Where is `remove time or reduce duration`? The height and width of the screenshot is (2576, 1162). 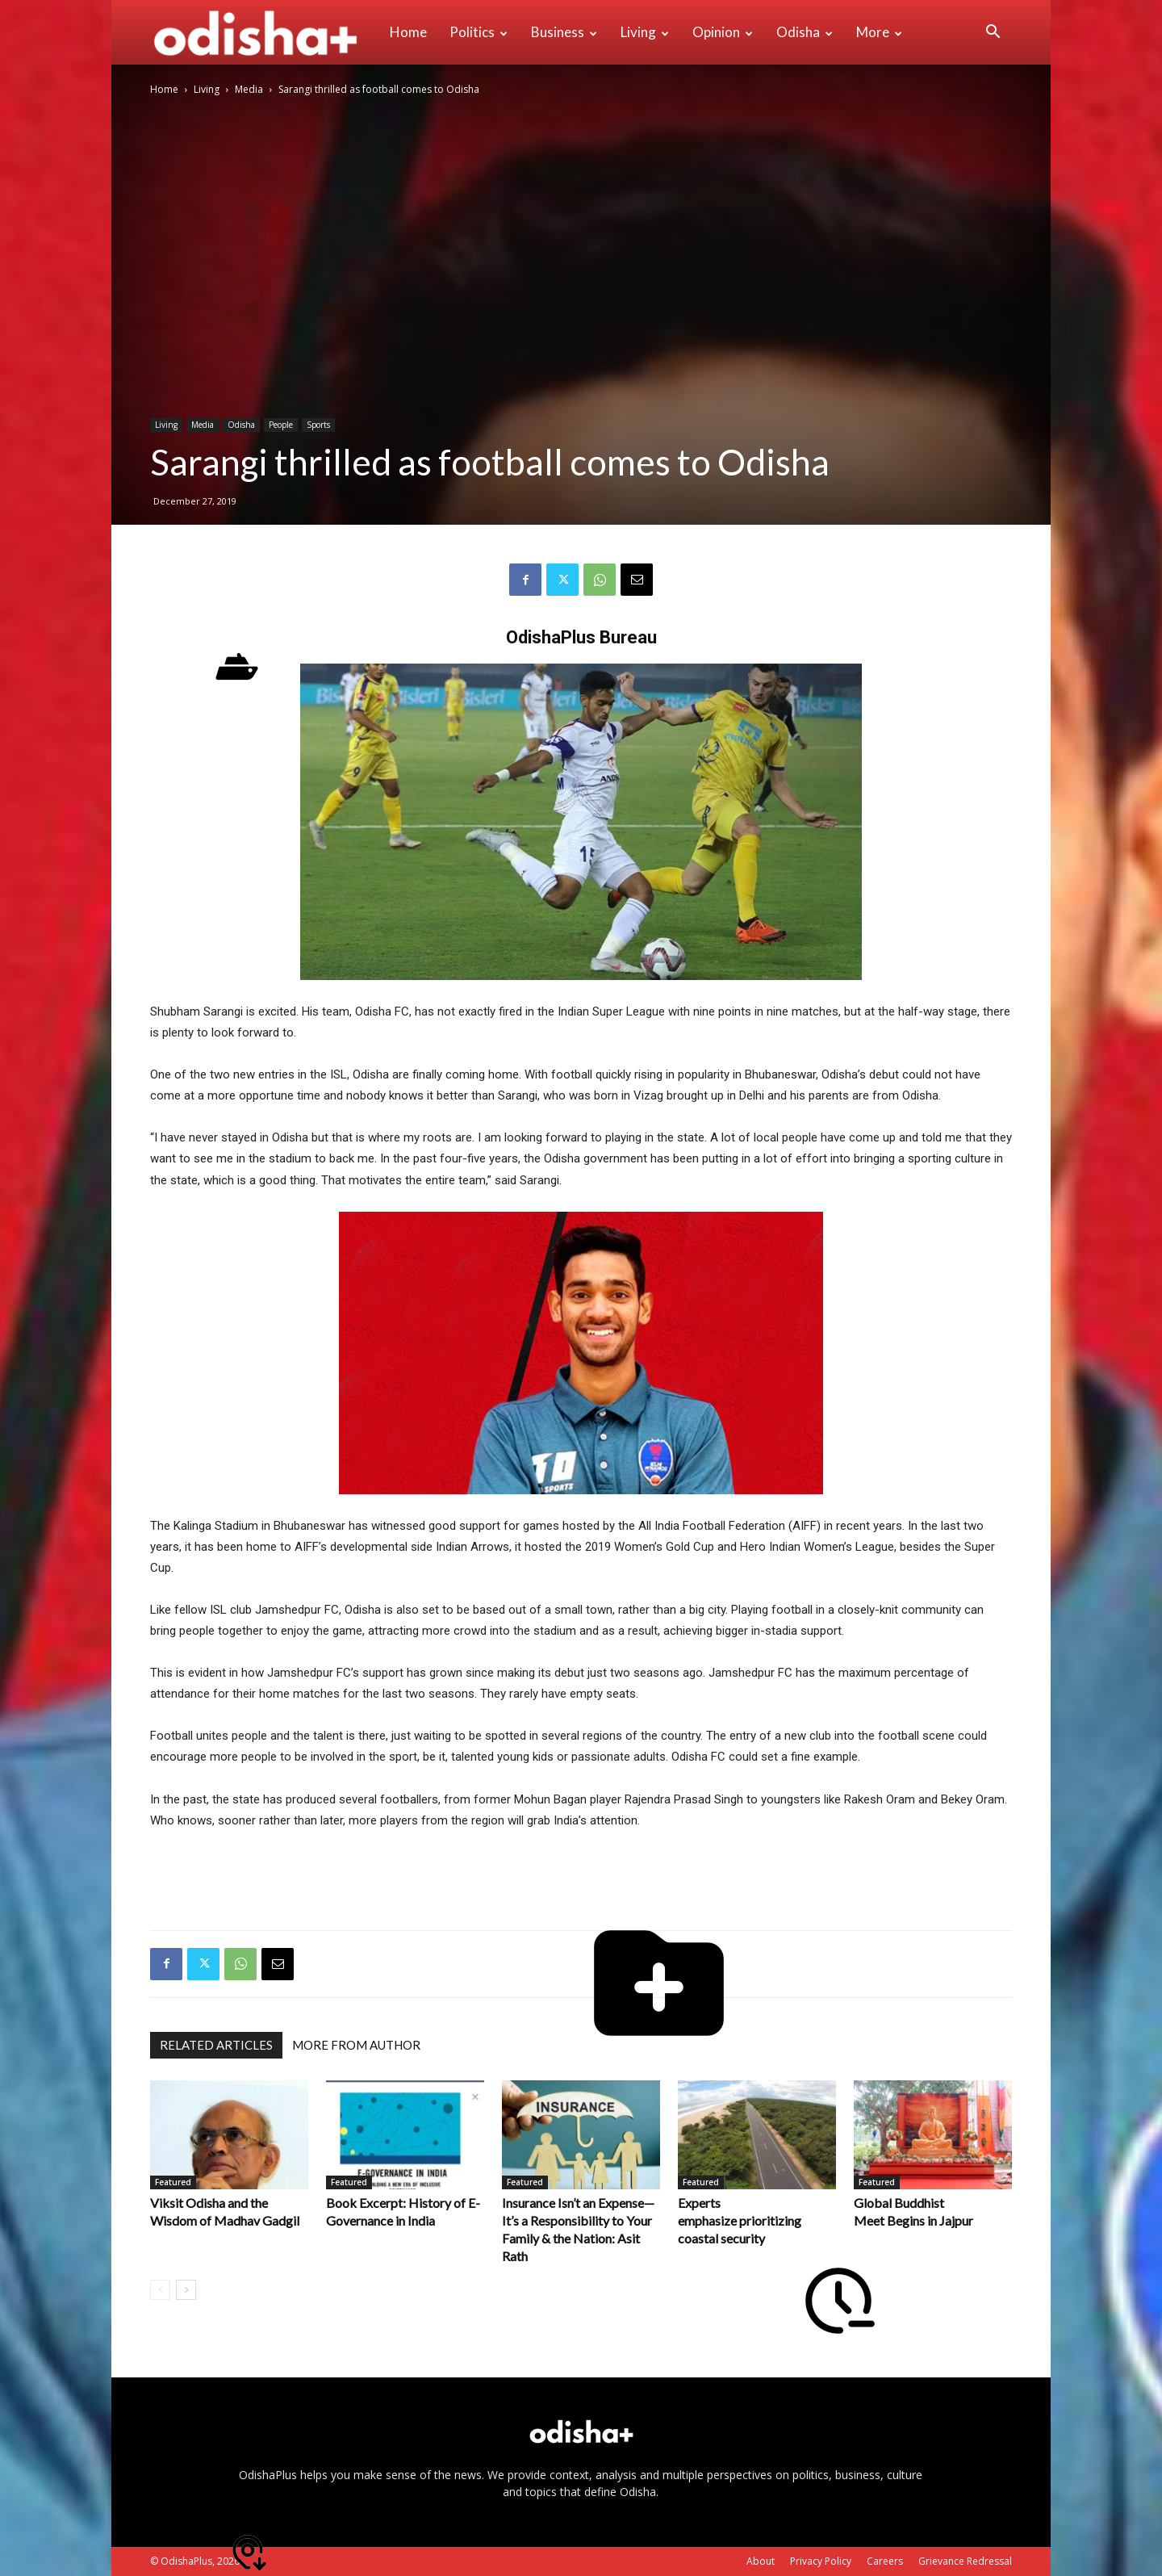 remove time or reduce duration is located at coordinates (838, 2301).